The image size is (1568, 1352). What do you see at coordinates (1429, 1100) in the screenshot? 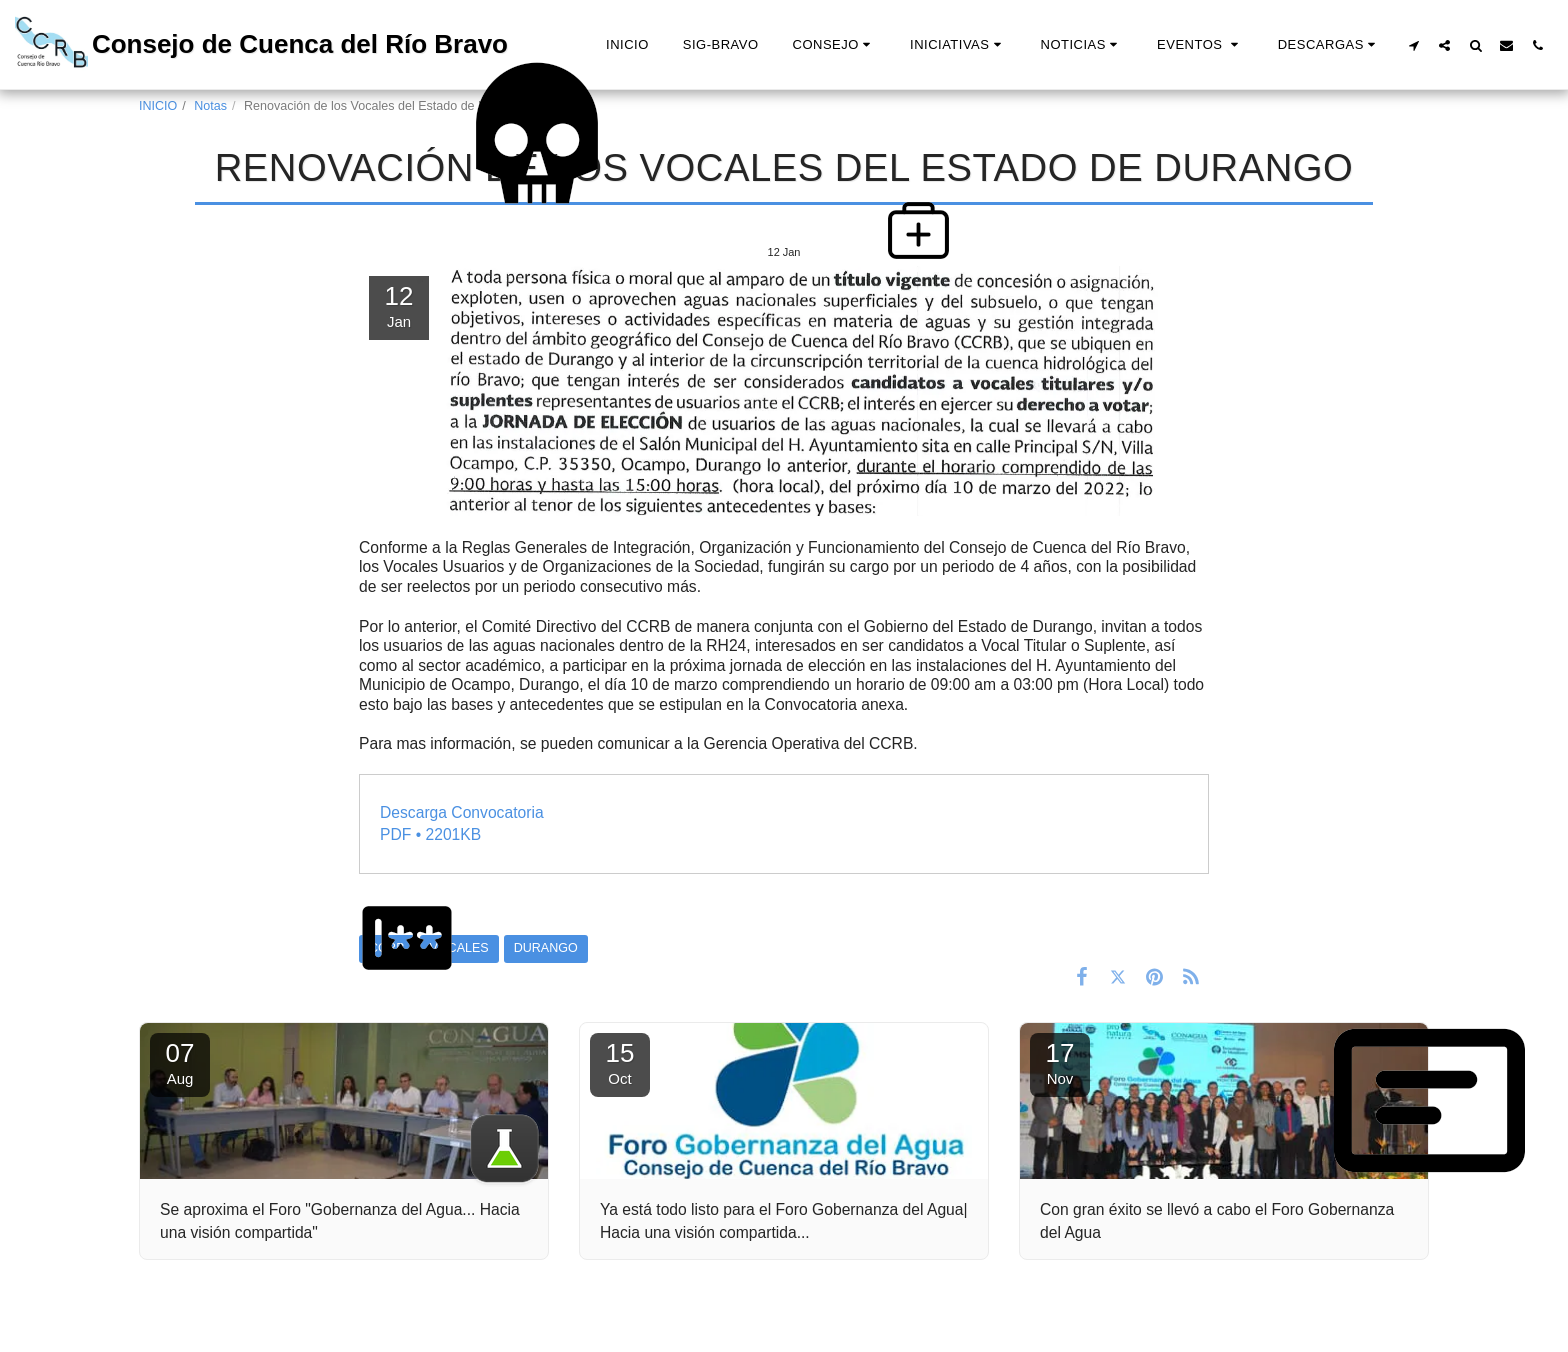
I see `create a new note or document` at bounding box center [1429, 1100].